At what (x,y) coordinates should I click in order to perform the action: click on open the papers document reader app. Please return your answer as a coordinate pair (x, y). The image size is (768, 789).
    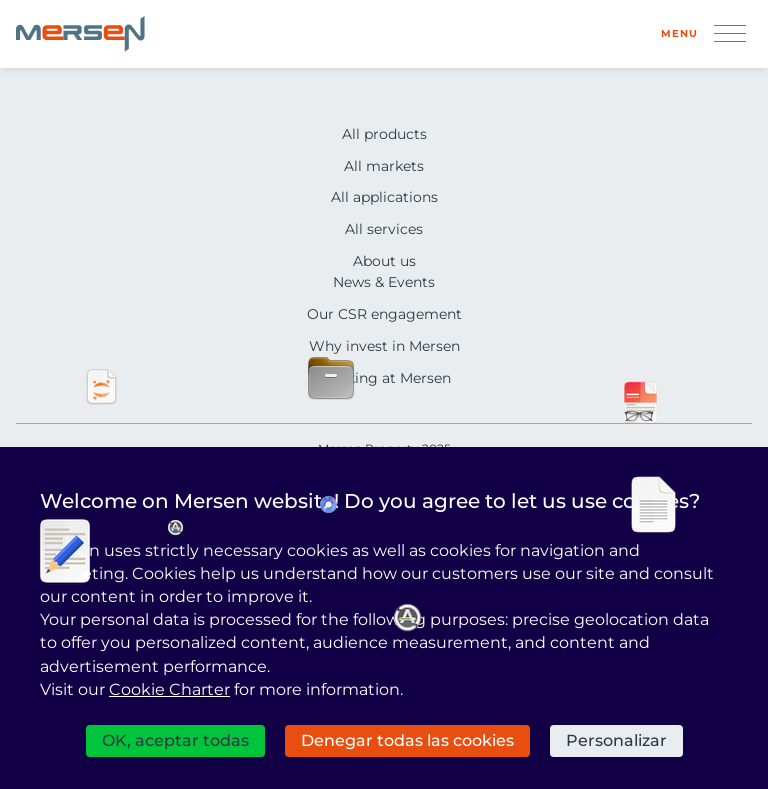
    Looking at the image, I should click on (640, 402).